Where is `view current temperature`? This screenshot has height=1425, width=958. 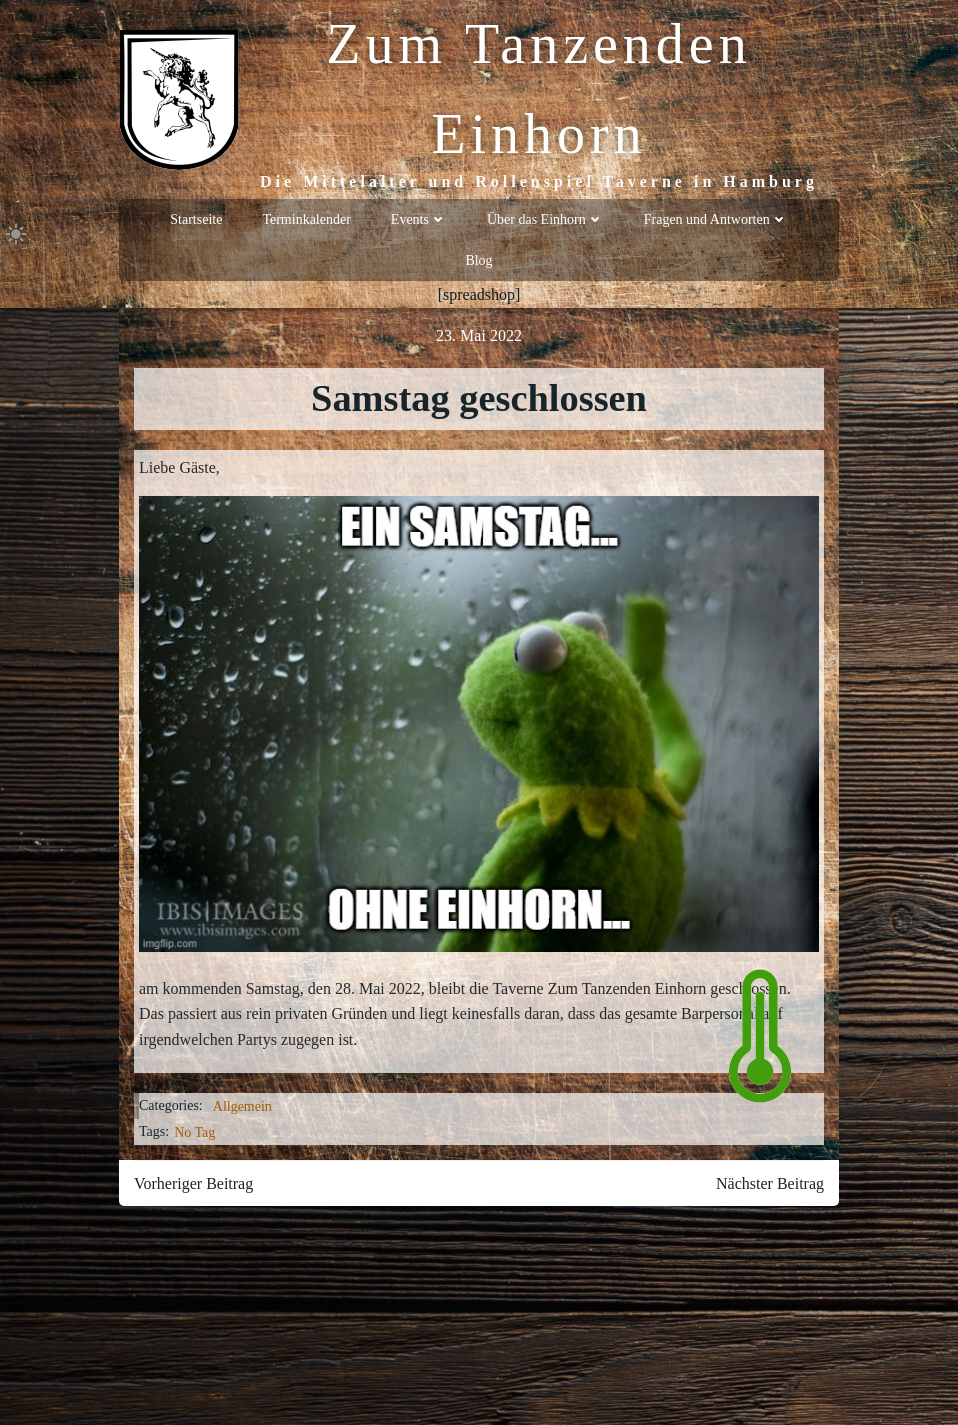 view current temperature is located at coordinates (760, 1036).